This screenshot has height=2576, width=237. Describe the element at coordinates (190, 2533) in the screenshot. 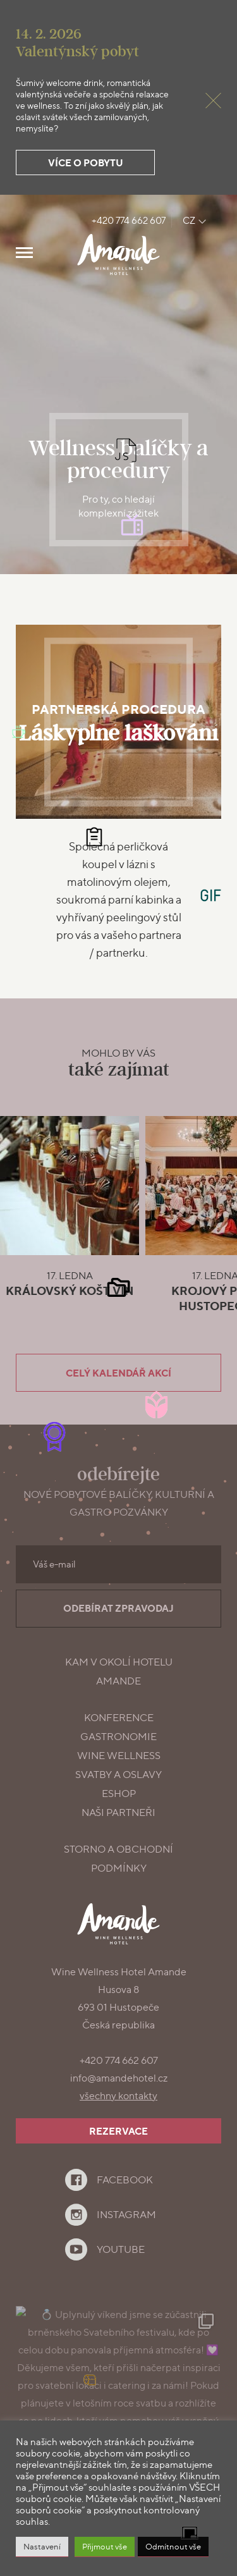

I see `access whiteboard or presentation mode` at that location.